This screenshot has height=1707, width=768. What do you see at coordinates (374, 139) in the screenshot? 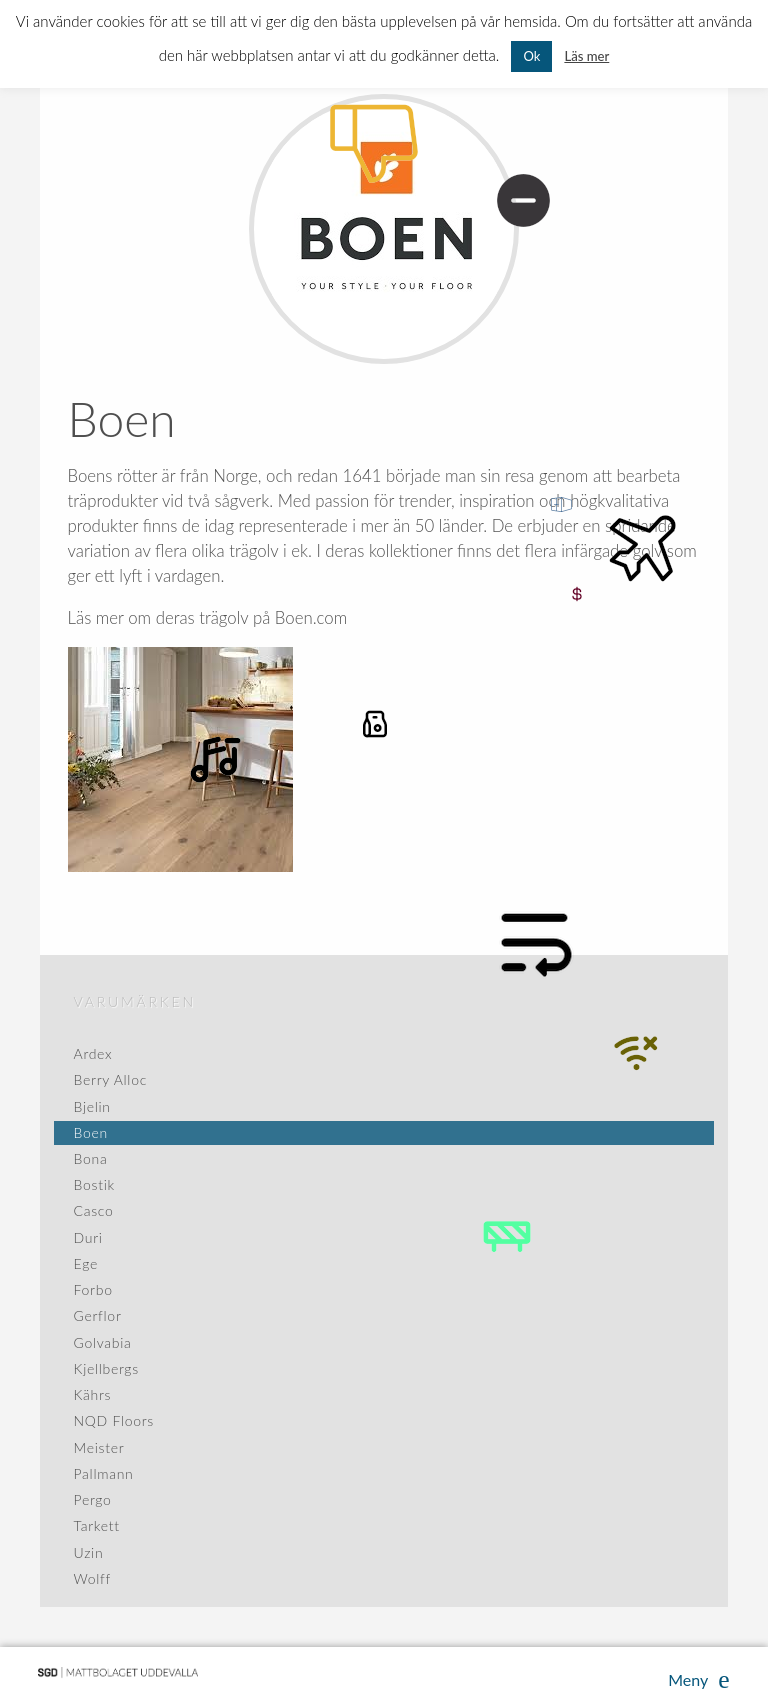
I see `dislike or downvote content` at bounding box center [374, 139].